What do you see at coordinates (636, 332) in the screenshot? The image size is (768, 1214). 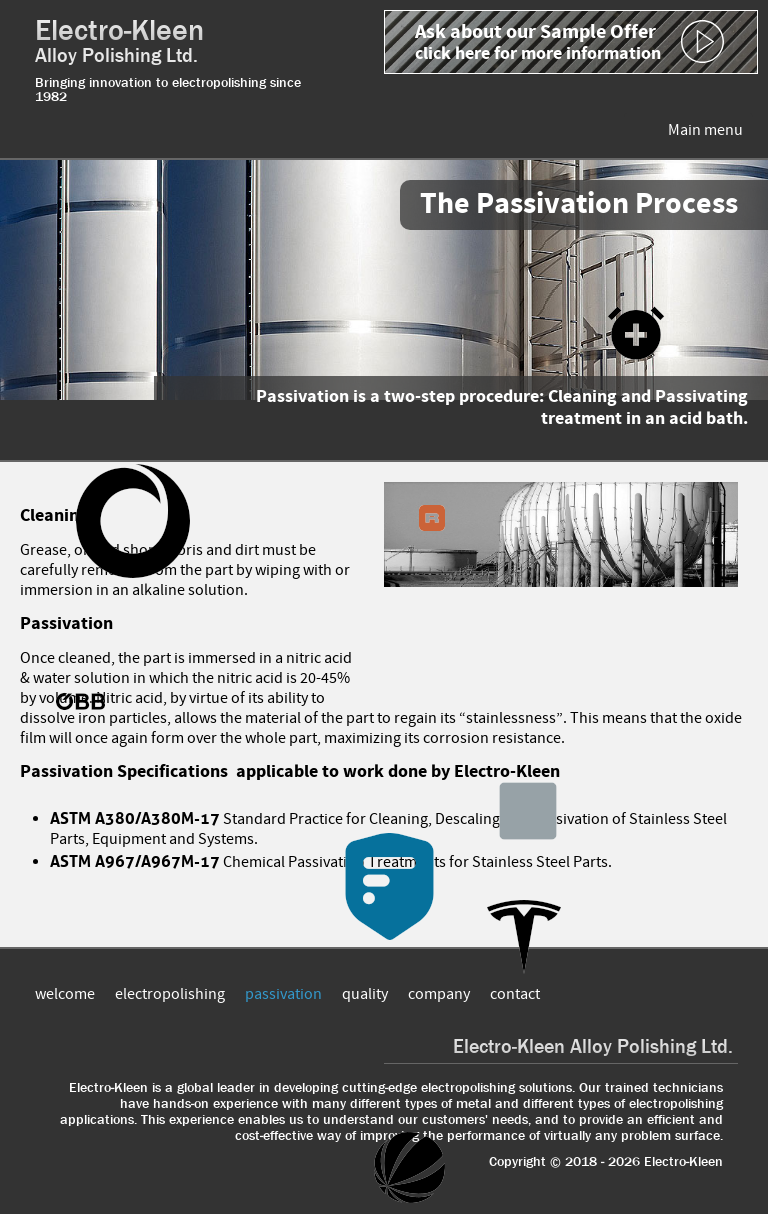 I see `add a new alarm` at bounding box center [636, 332].